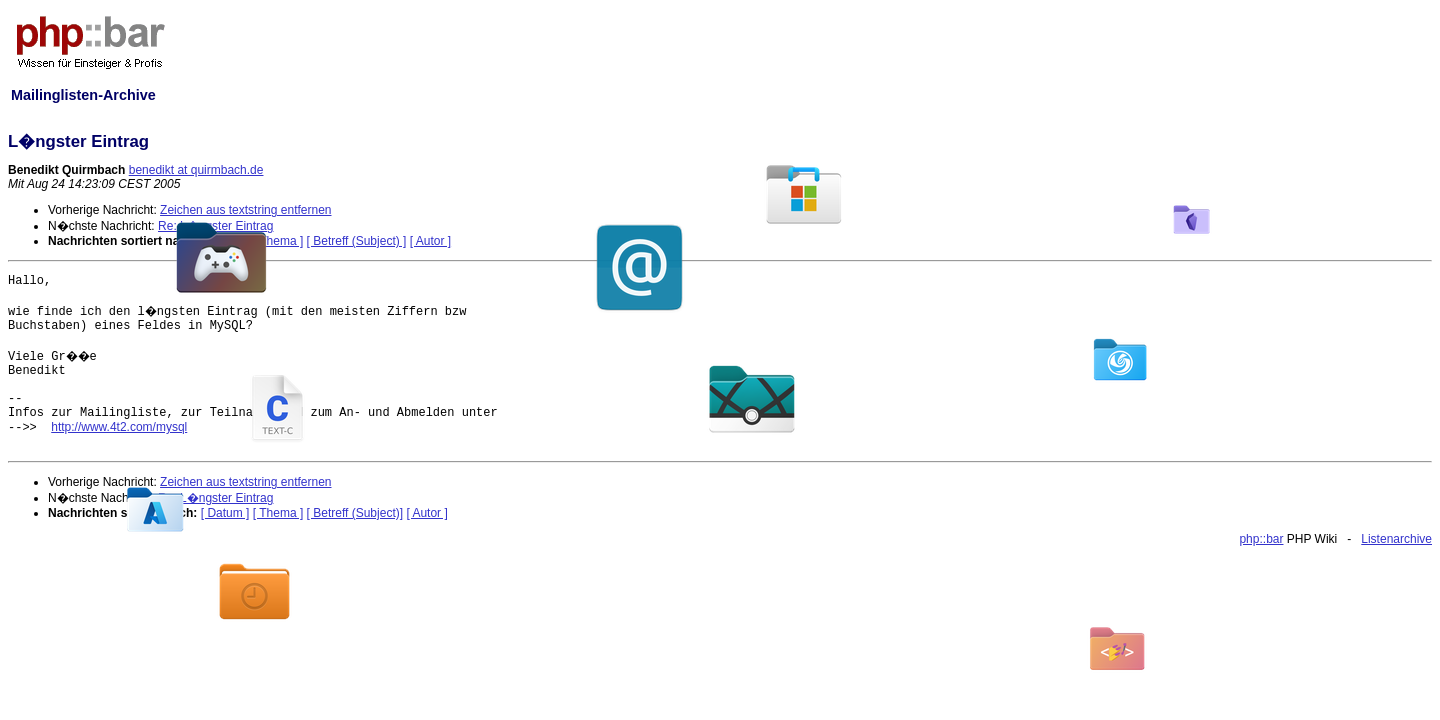  Describe the element at coordinates (639, 267) in the screenshot. I see `access online accounts settings` at that location.